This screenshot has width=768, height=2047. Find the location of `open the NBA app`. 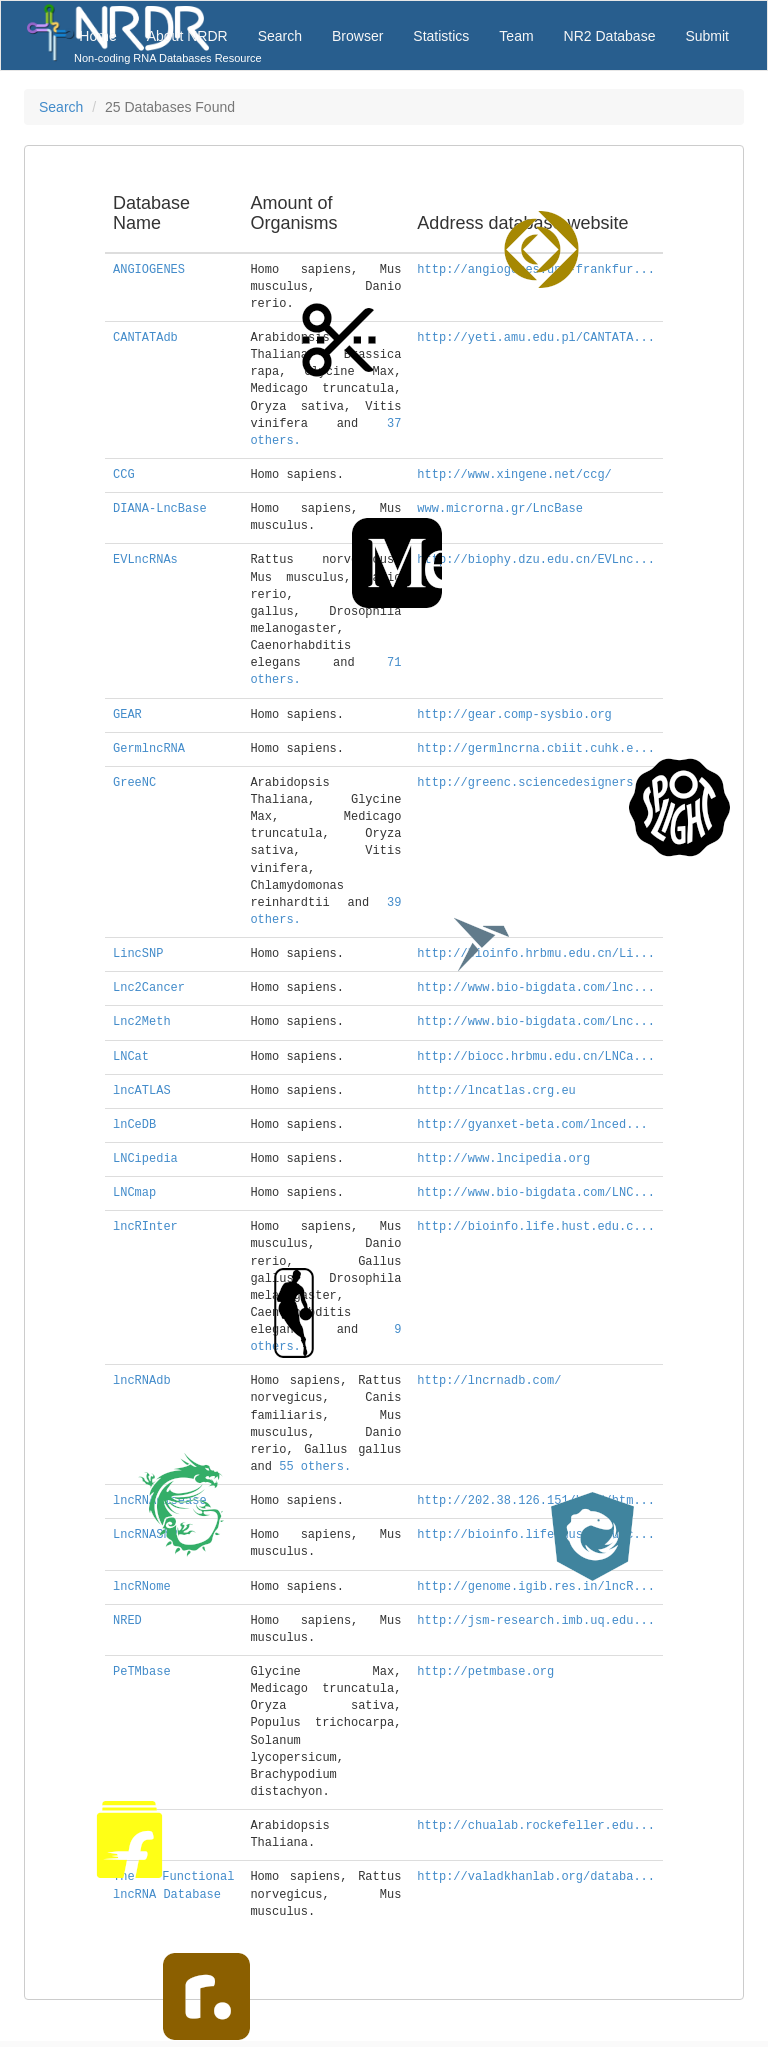

open the NBA app is located at coordinates (294, 1313).